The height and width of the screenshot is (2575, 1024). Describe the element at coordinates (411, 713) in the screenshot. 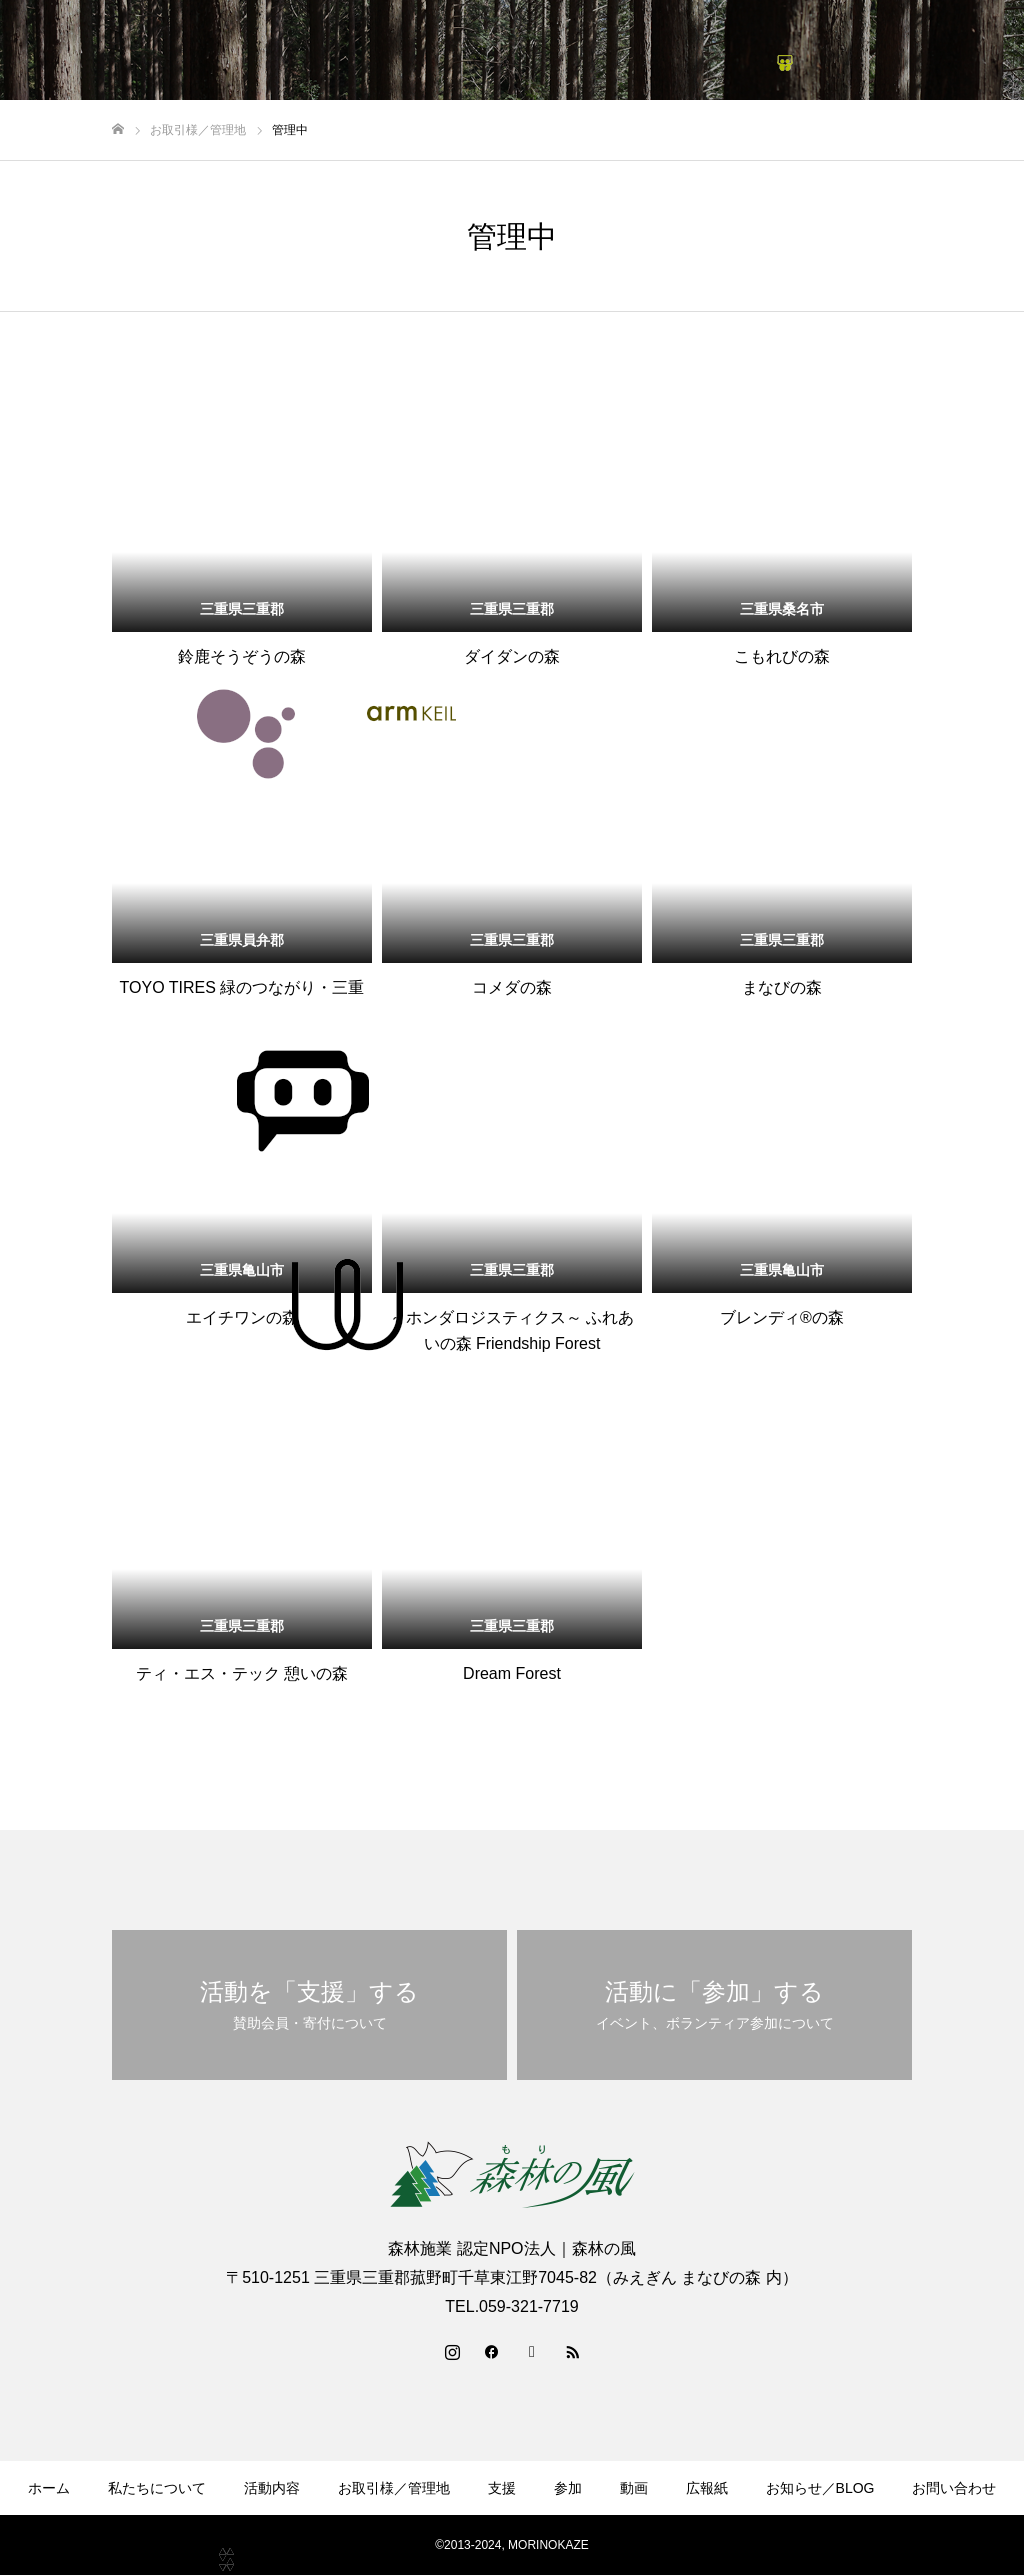

I see `arm keil brand logo` at that location.